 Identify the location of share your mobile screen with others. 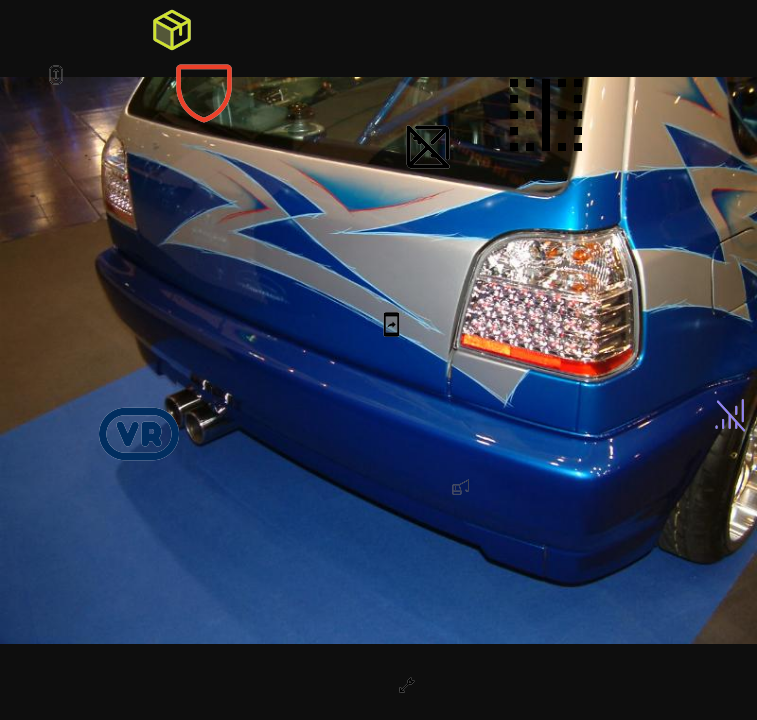
(391, 324).